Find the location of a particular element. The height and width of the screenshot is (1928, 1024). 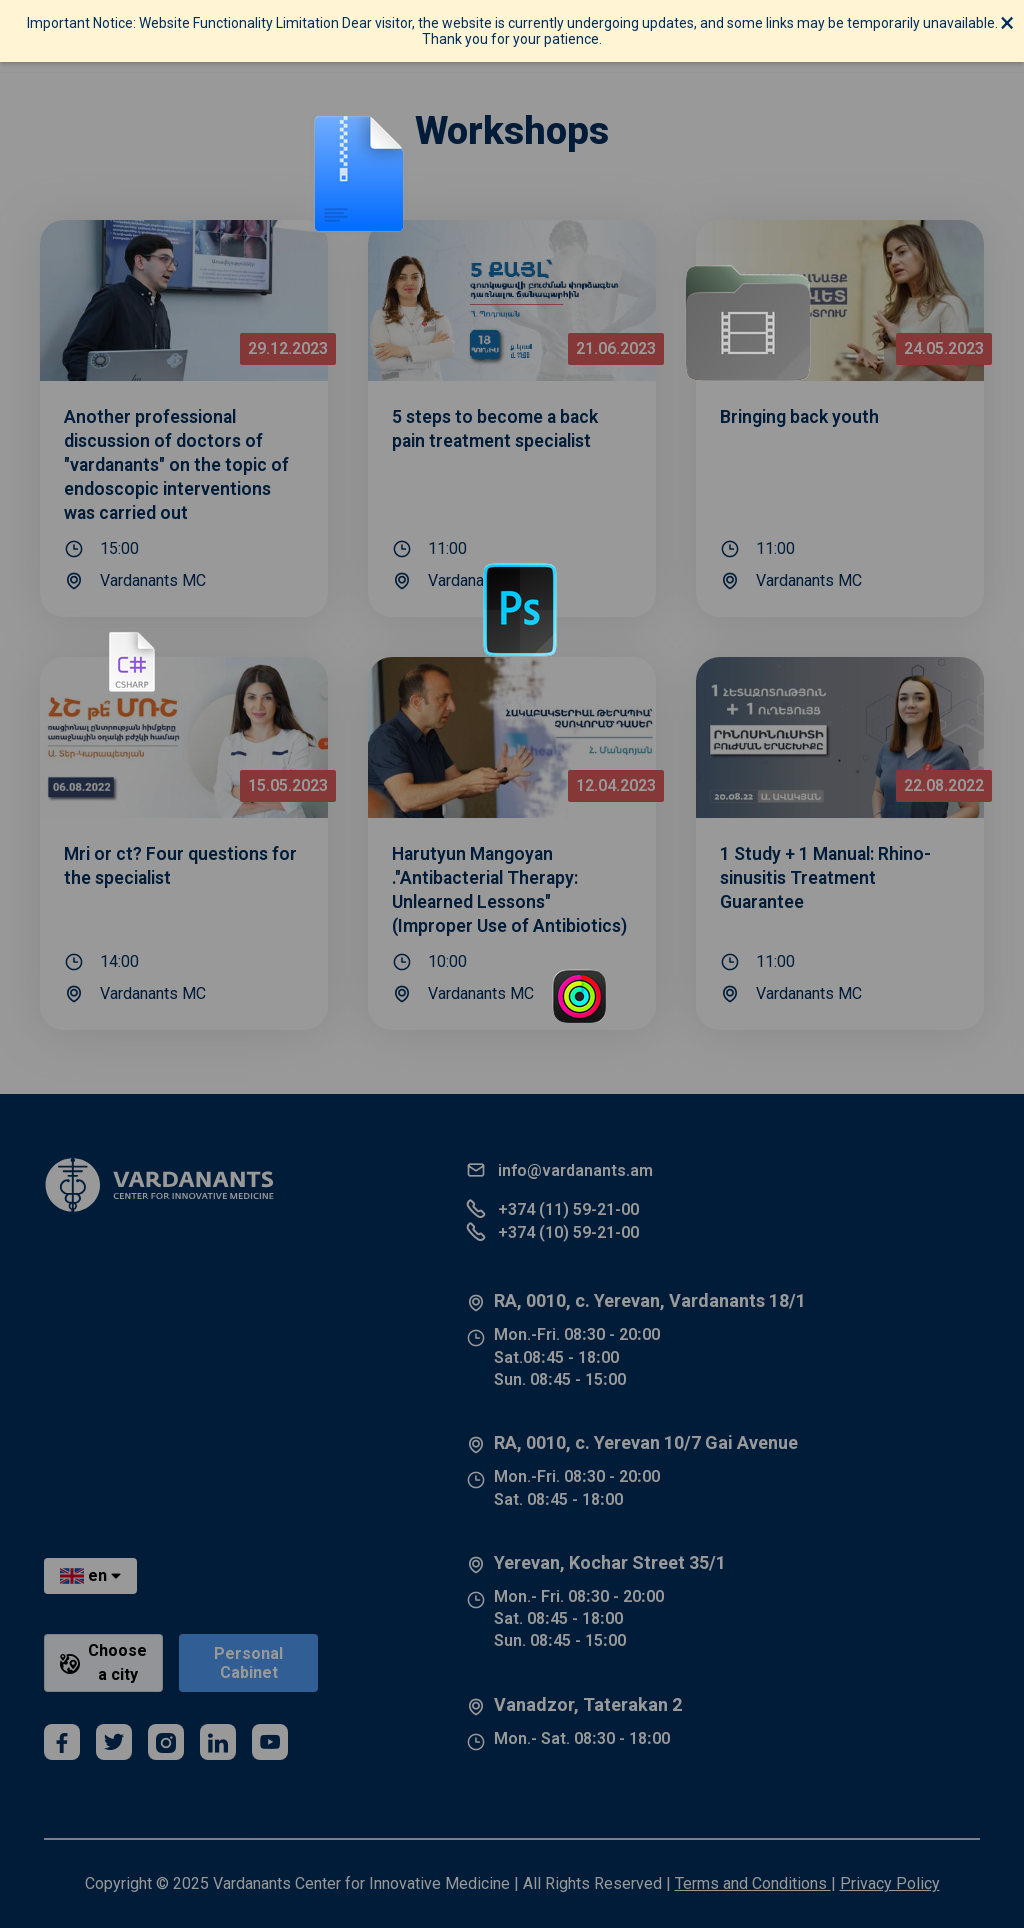

open your videos folder is located at coordinates (748, 323).